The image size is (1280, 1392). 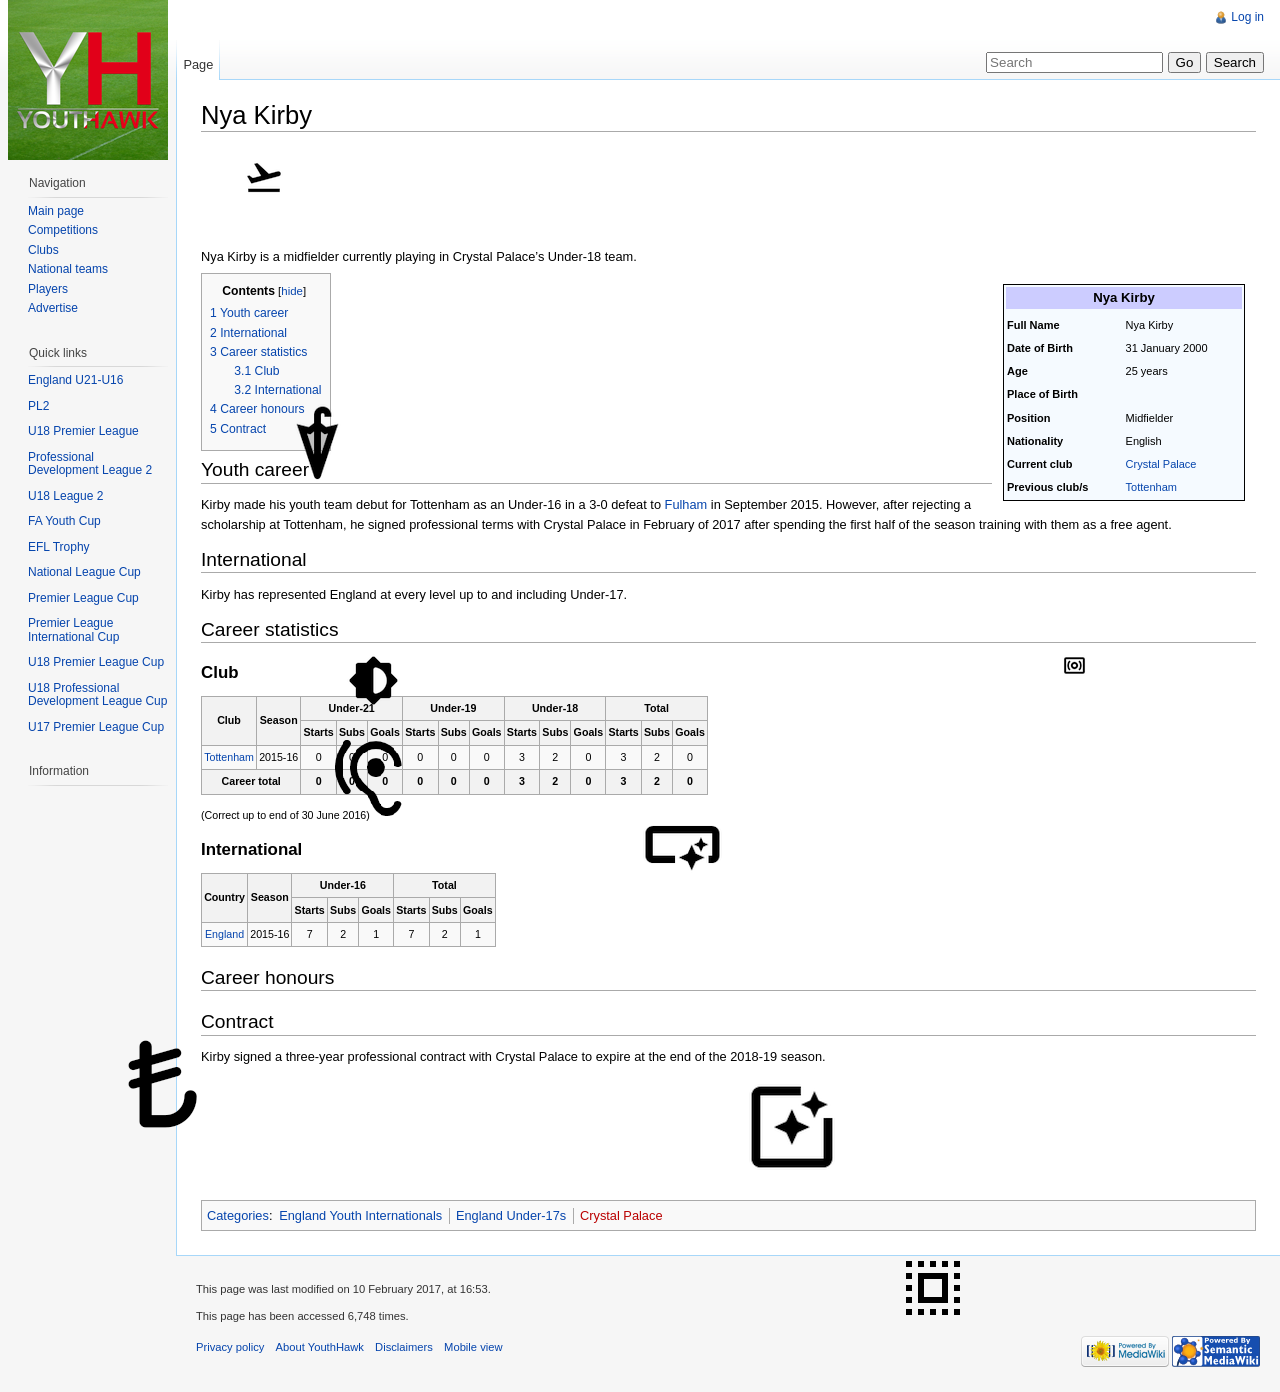 What do you see at coordinates (682, 844) in the screenshot?
I see `add a smart action or automated button` at bounding box center [682, 844].